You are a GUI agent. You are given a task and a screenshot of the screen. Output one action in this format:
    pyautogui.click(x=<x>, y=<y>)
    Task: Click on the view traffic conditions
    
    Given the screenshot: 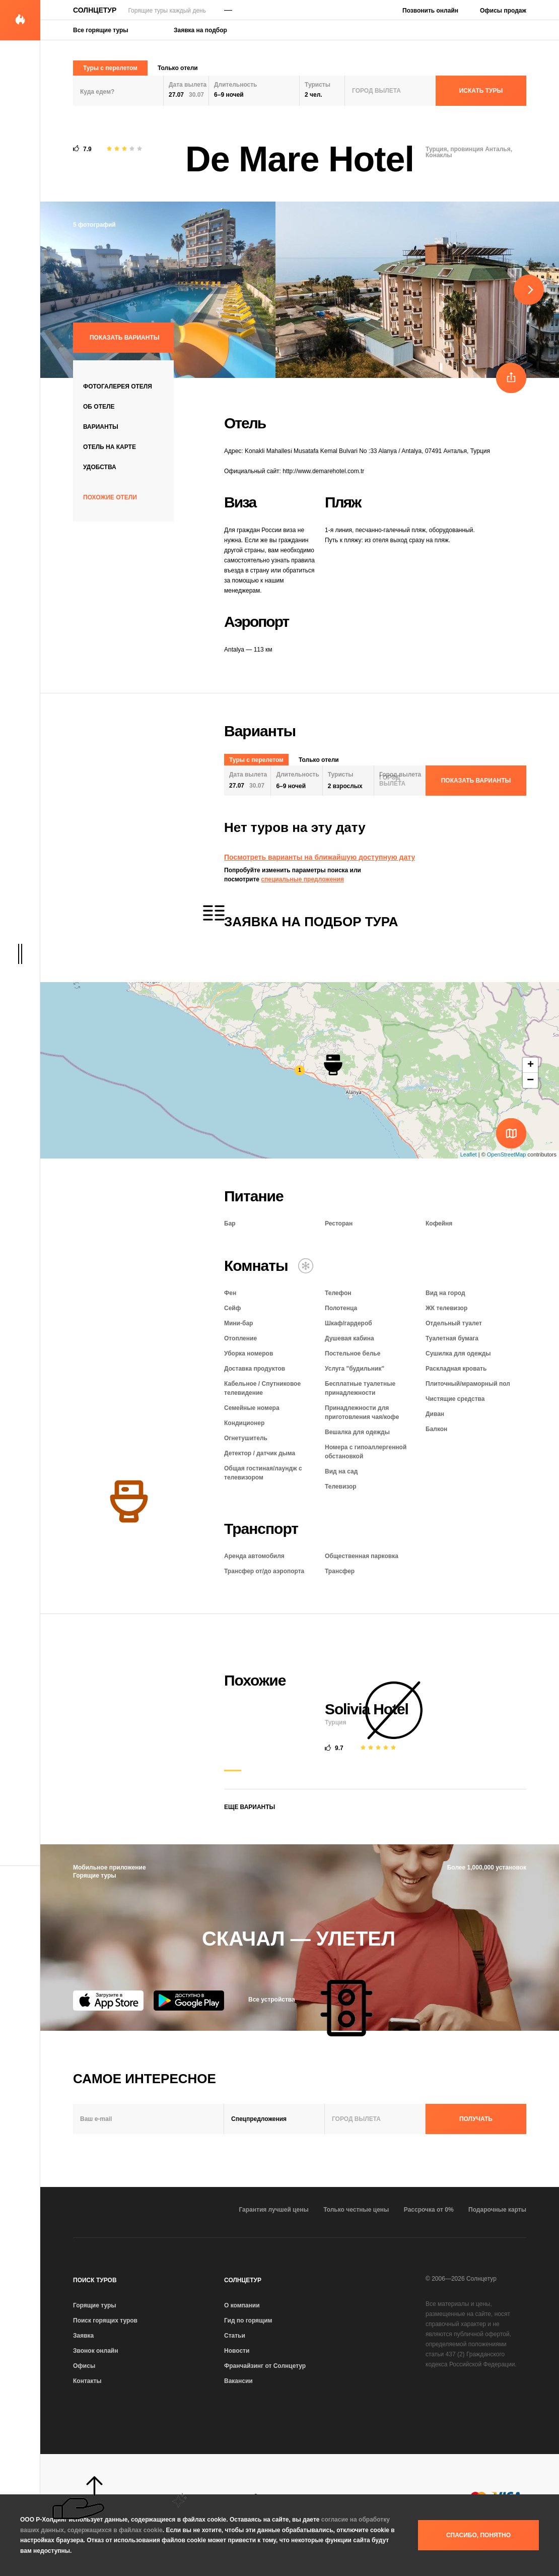 What is the action you would take?
    pyautogui.click(x=346, y=2008)
    